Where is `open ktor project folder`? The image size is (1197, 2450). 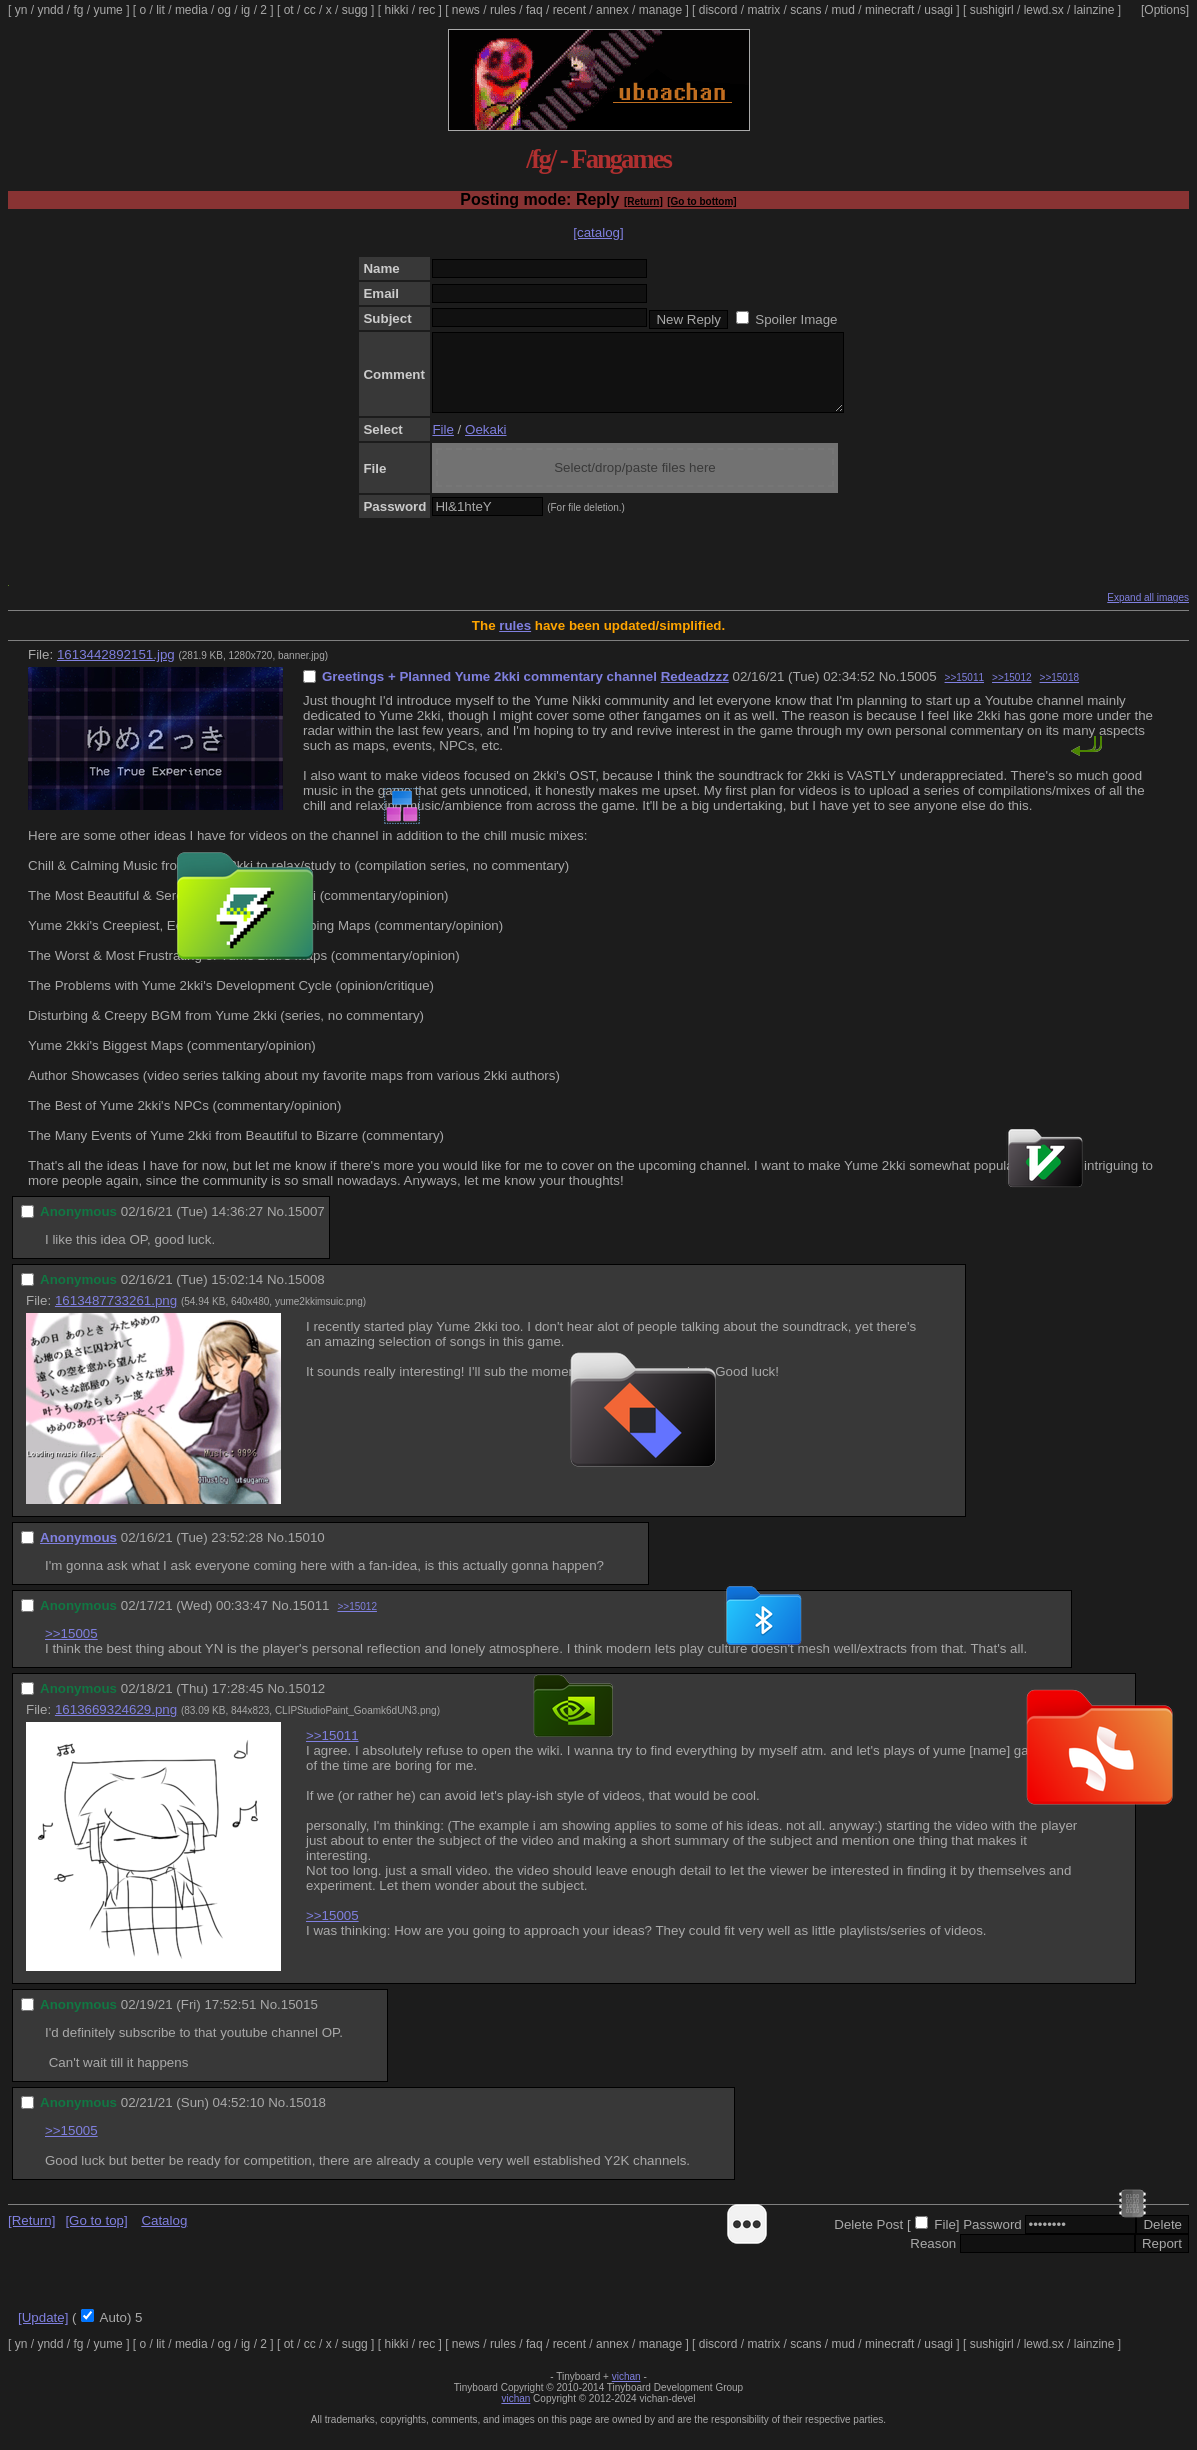 open ktor project folder is located at coordinates (642, 1413).